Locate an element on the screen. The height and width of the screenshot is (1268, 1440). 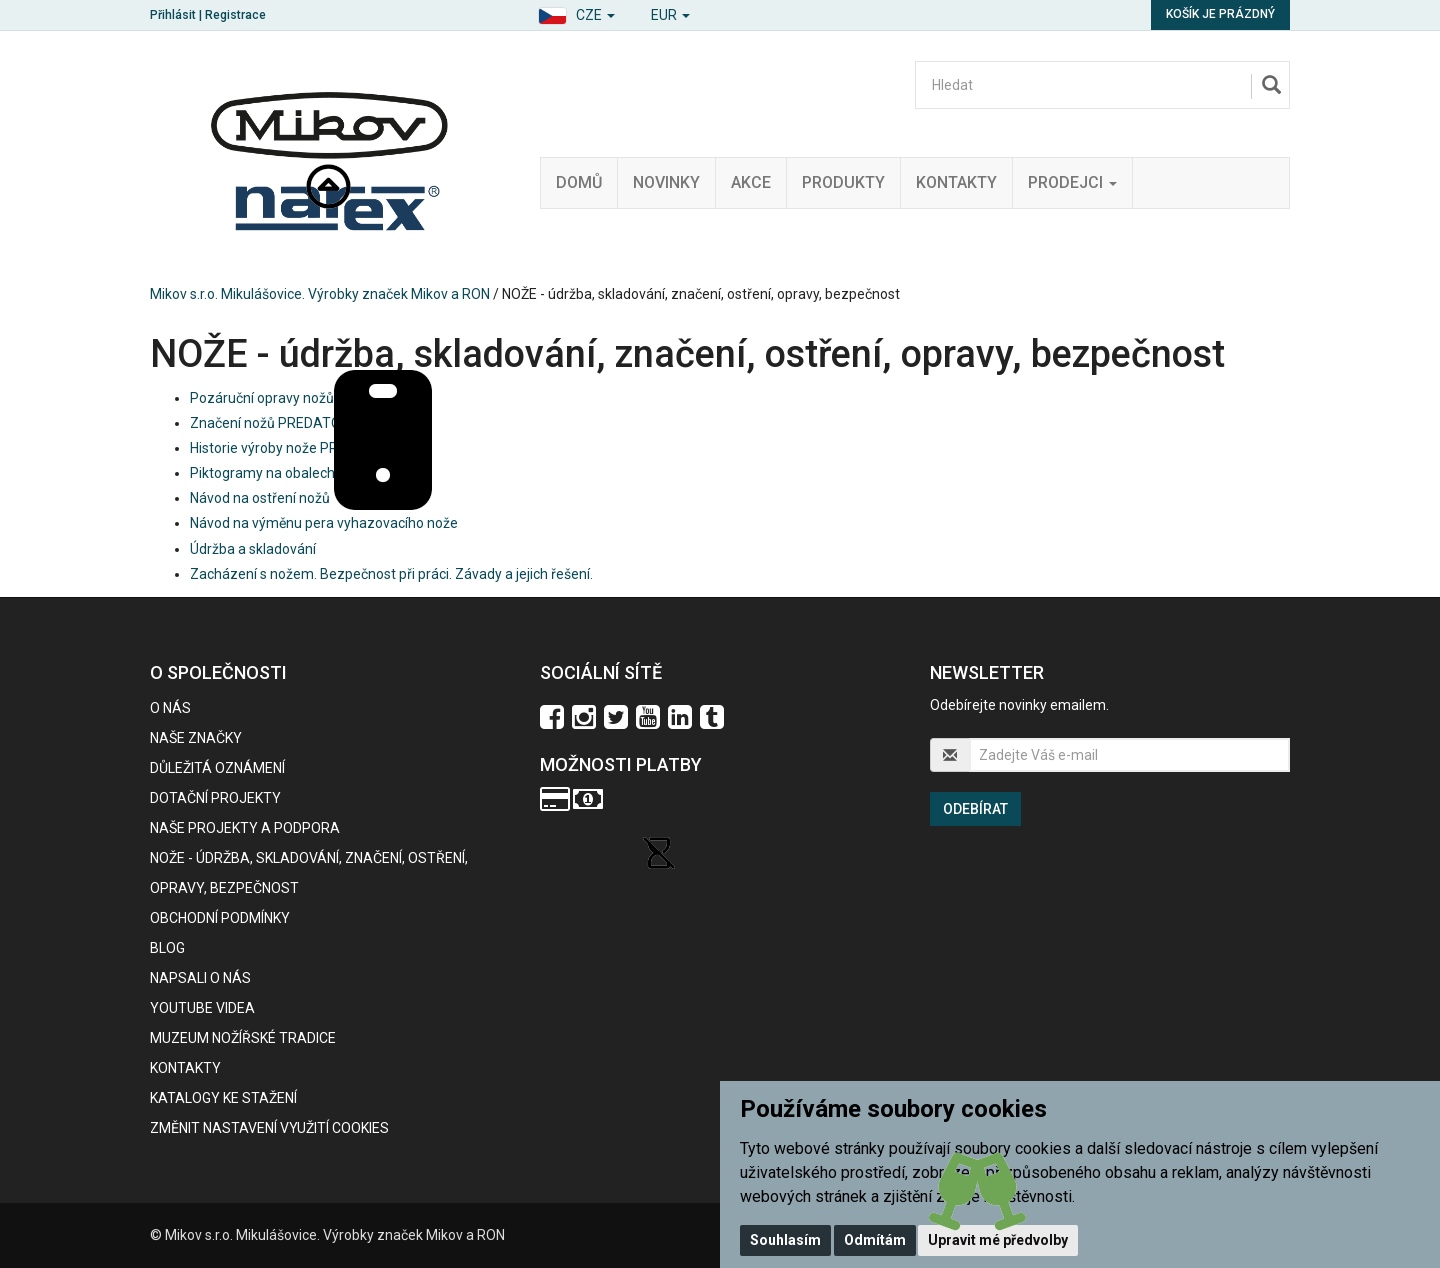
switch to mobile view is located at coordinates (383, 440).